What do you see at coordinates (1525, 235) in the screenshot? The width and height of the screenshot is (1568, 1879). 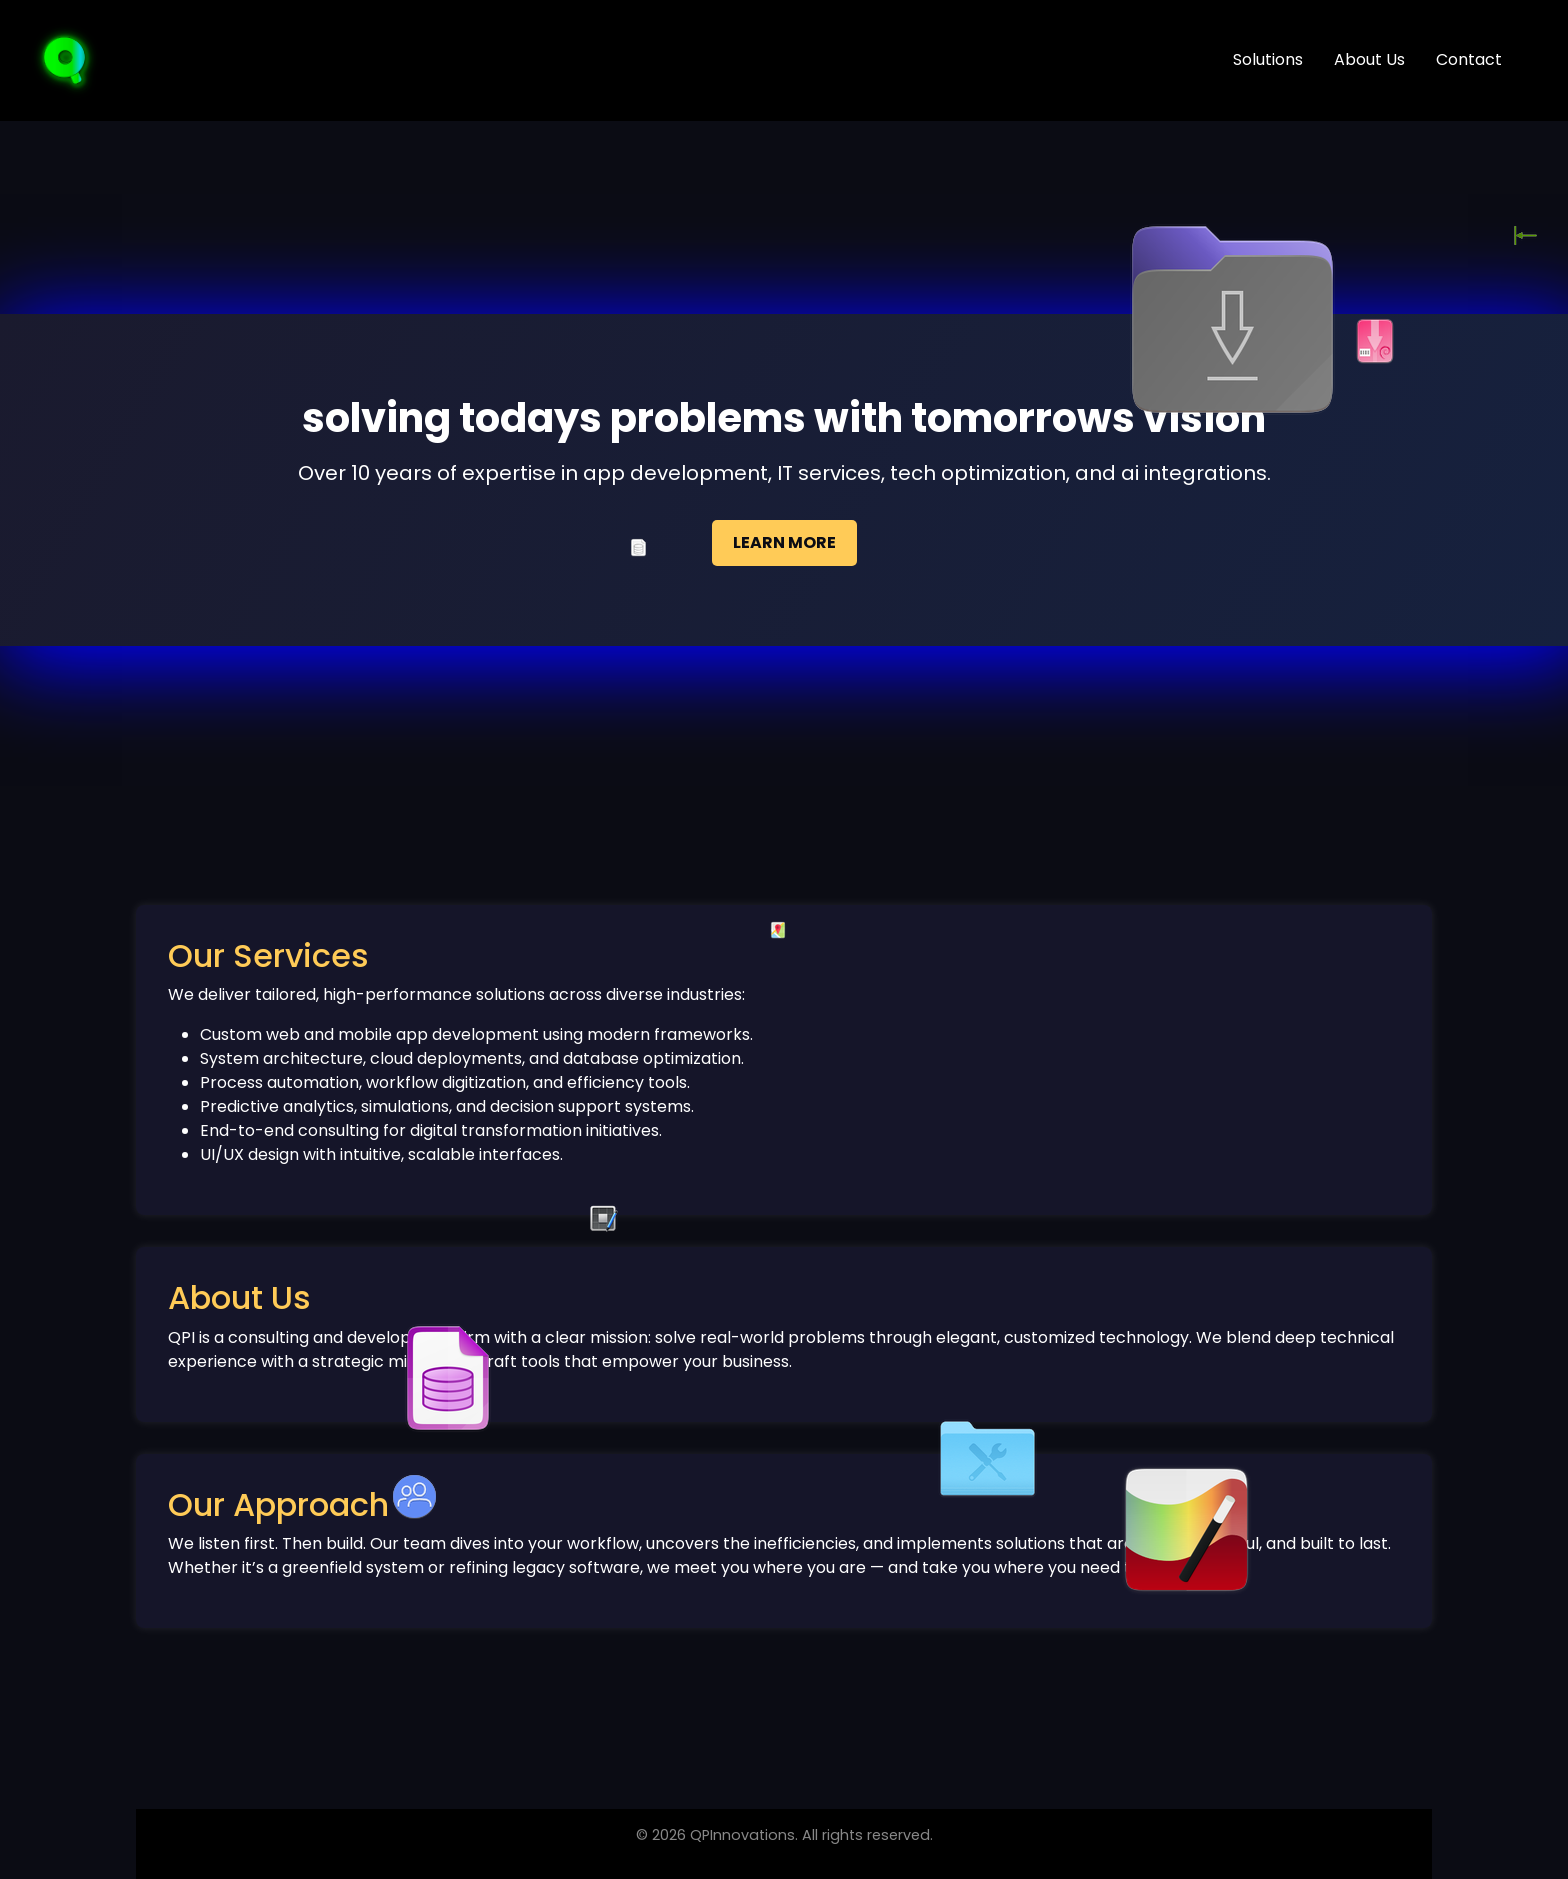 I see `go to the first item in a list or sequence` at bounding box center [1525, 235].